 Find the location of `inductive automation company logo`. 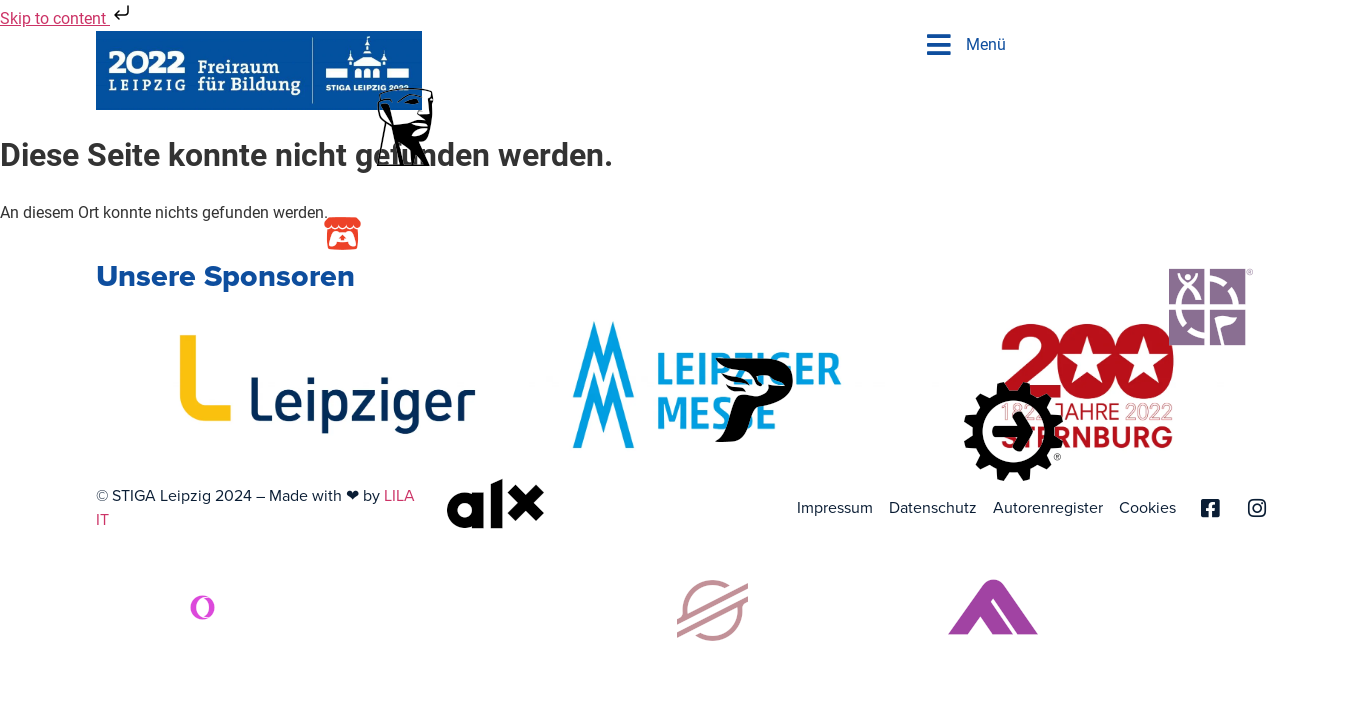

inductive automation company logo is located at coordinates (1013, 431).